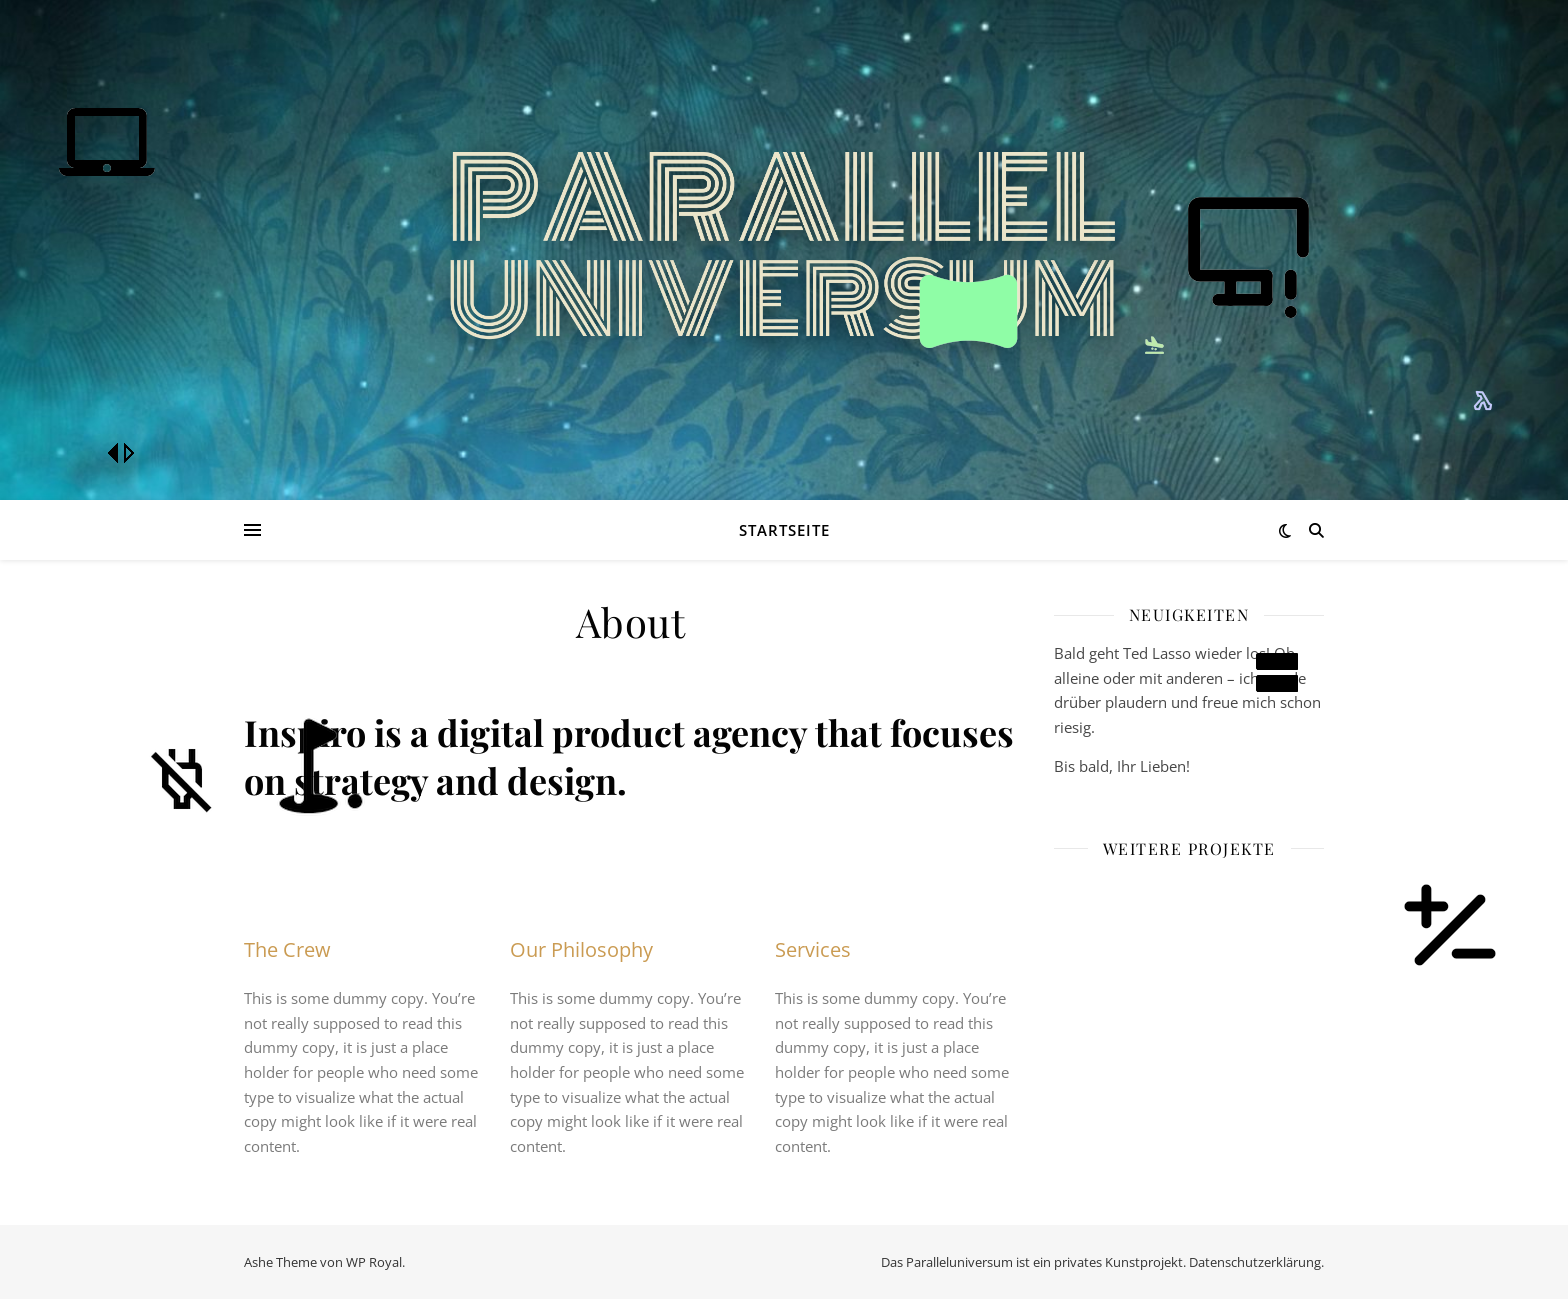  I want to click on open LINQPad application, so click(1482, 400).